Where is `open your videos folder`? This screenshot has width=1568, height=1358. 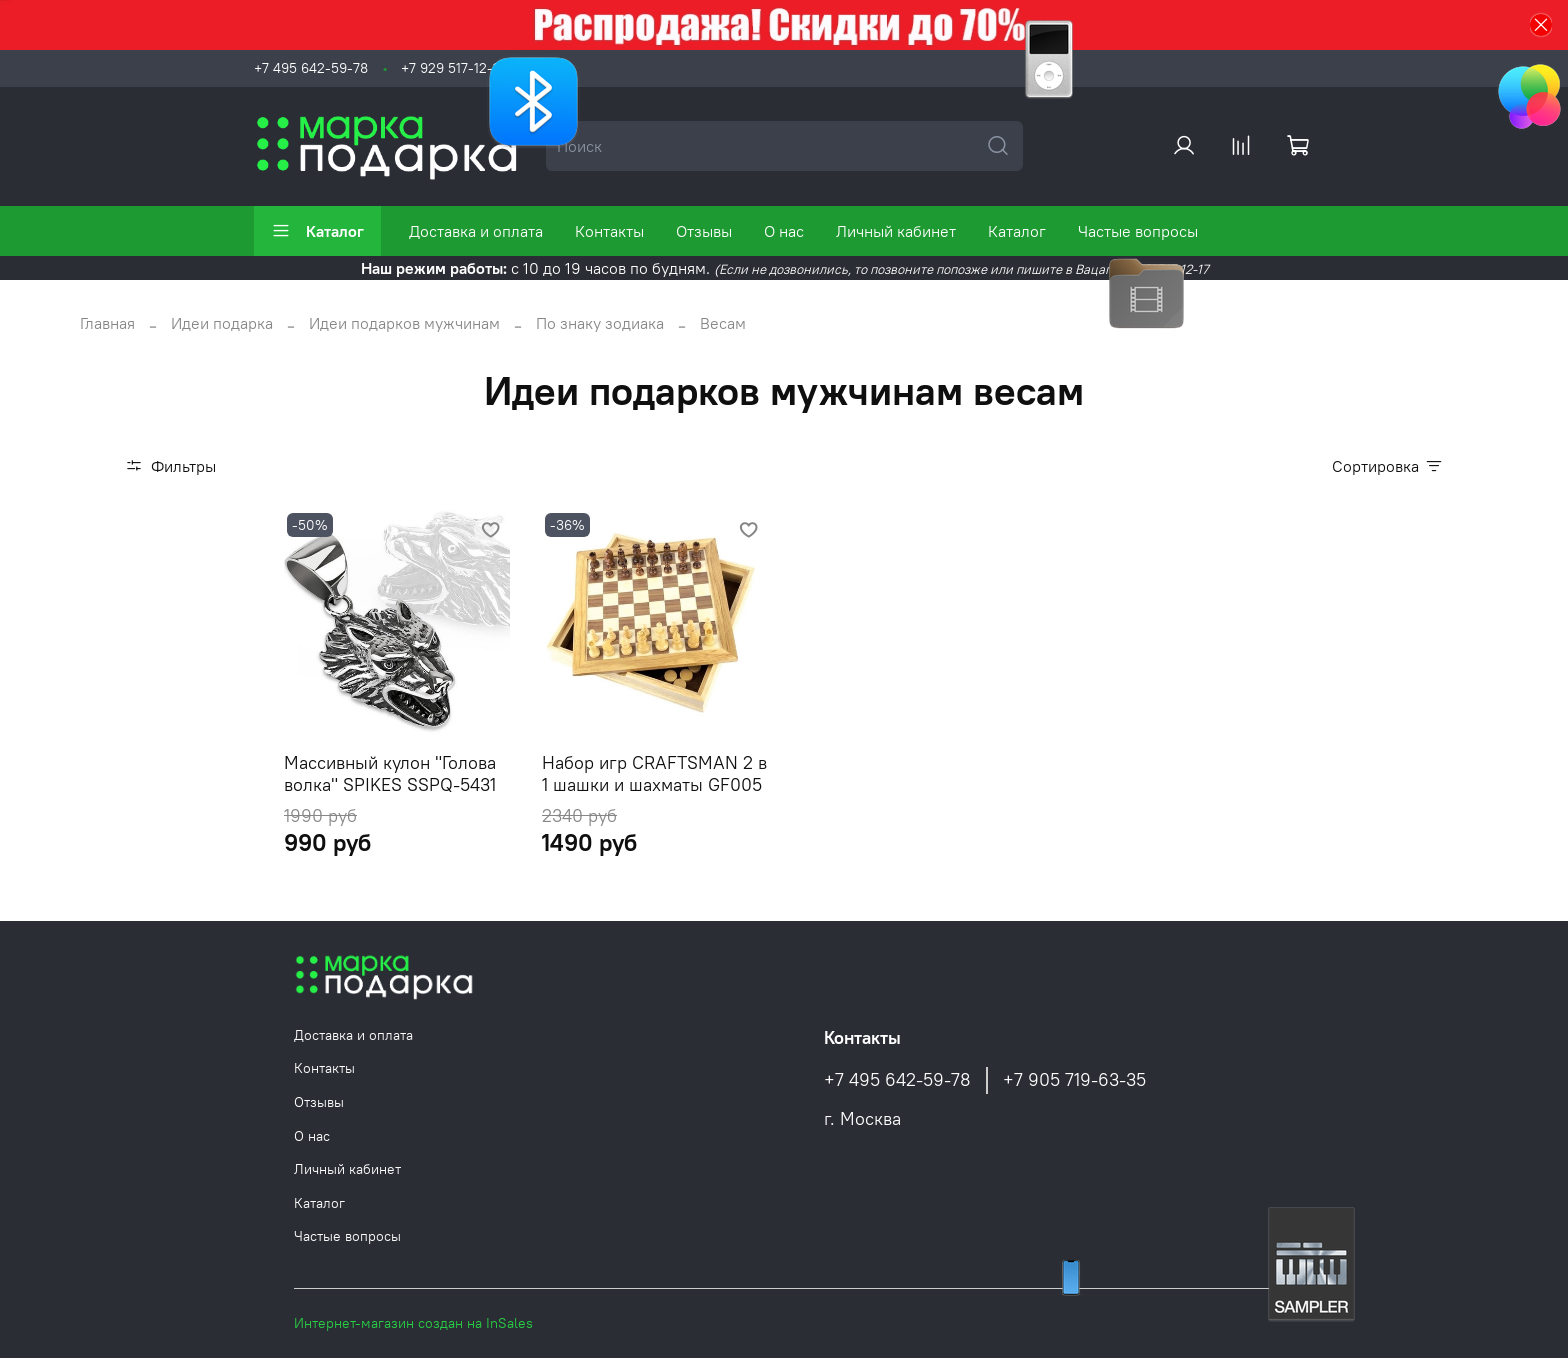
open your videos folder is located at coordinates (1146, 293).